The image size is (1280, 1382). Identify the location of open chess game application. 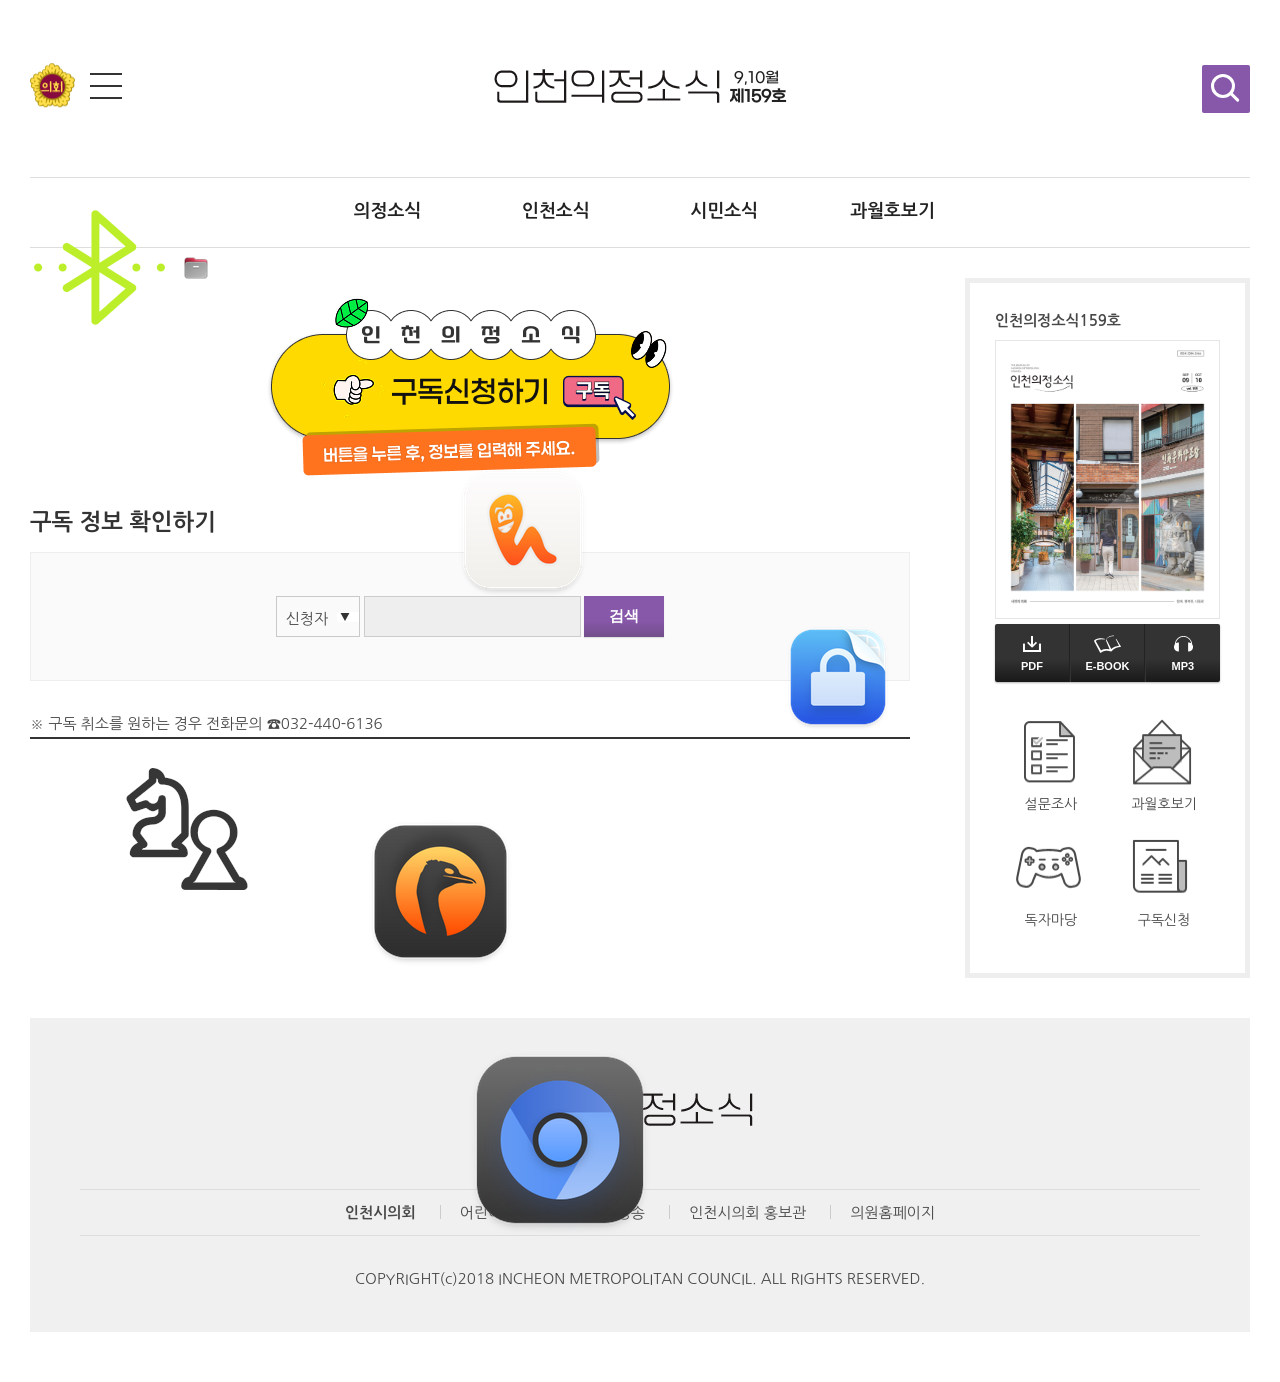
(187, 829).